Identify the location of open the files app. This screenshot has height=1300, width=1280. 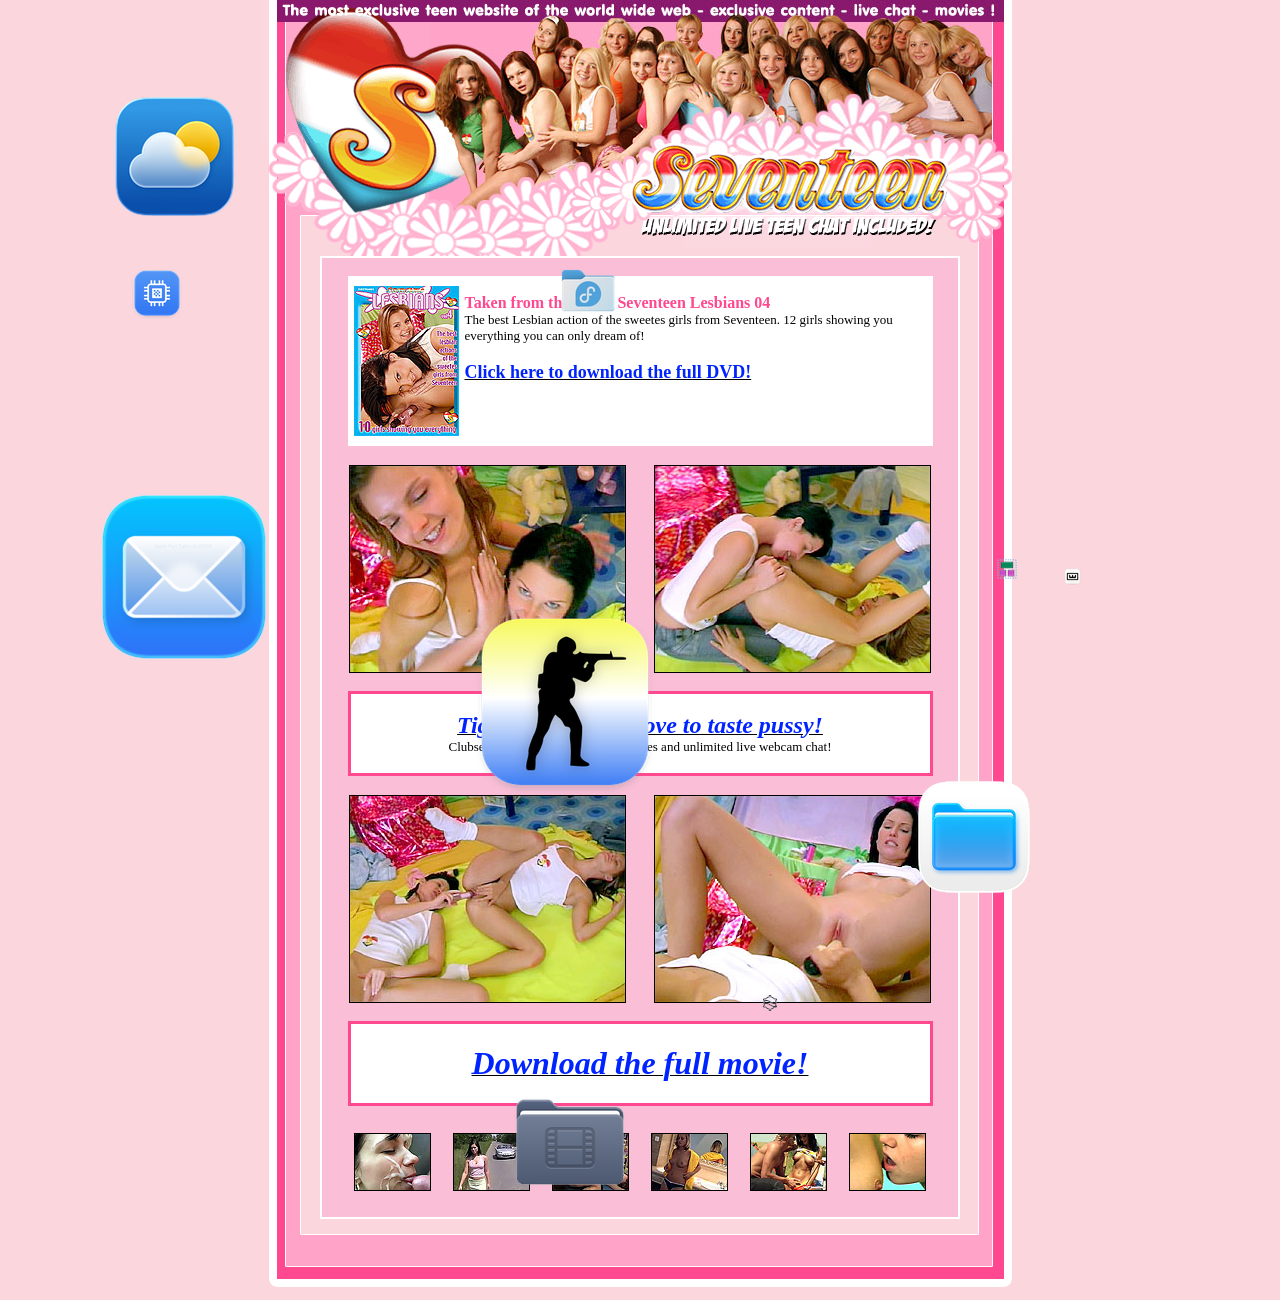
(974, 837).